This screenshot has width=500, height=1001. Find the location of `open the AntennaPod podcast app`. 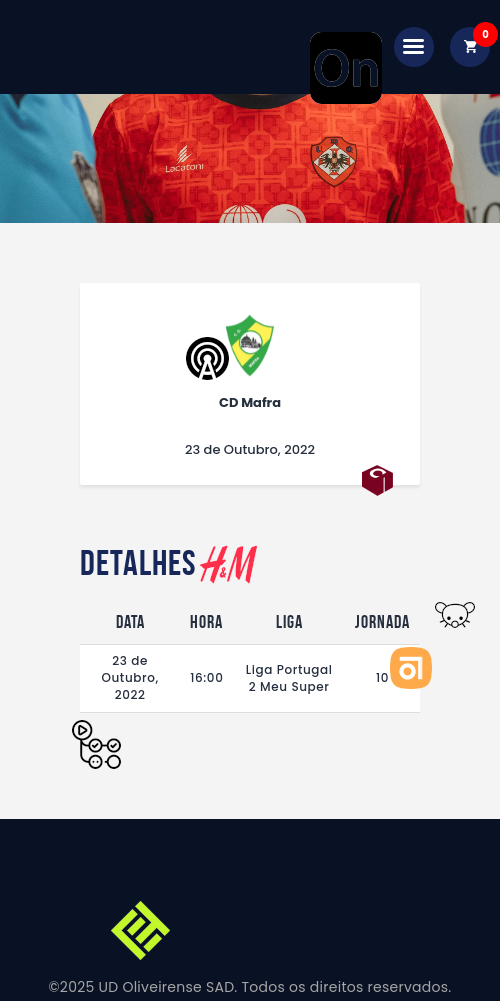

open the AntennaPod podcast app is located at coordinates (207, 358).